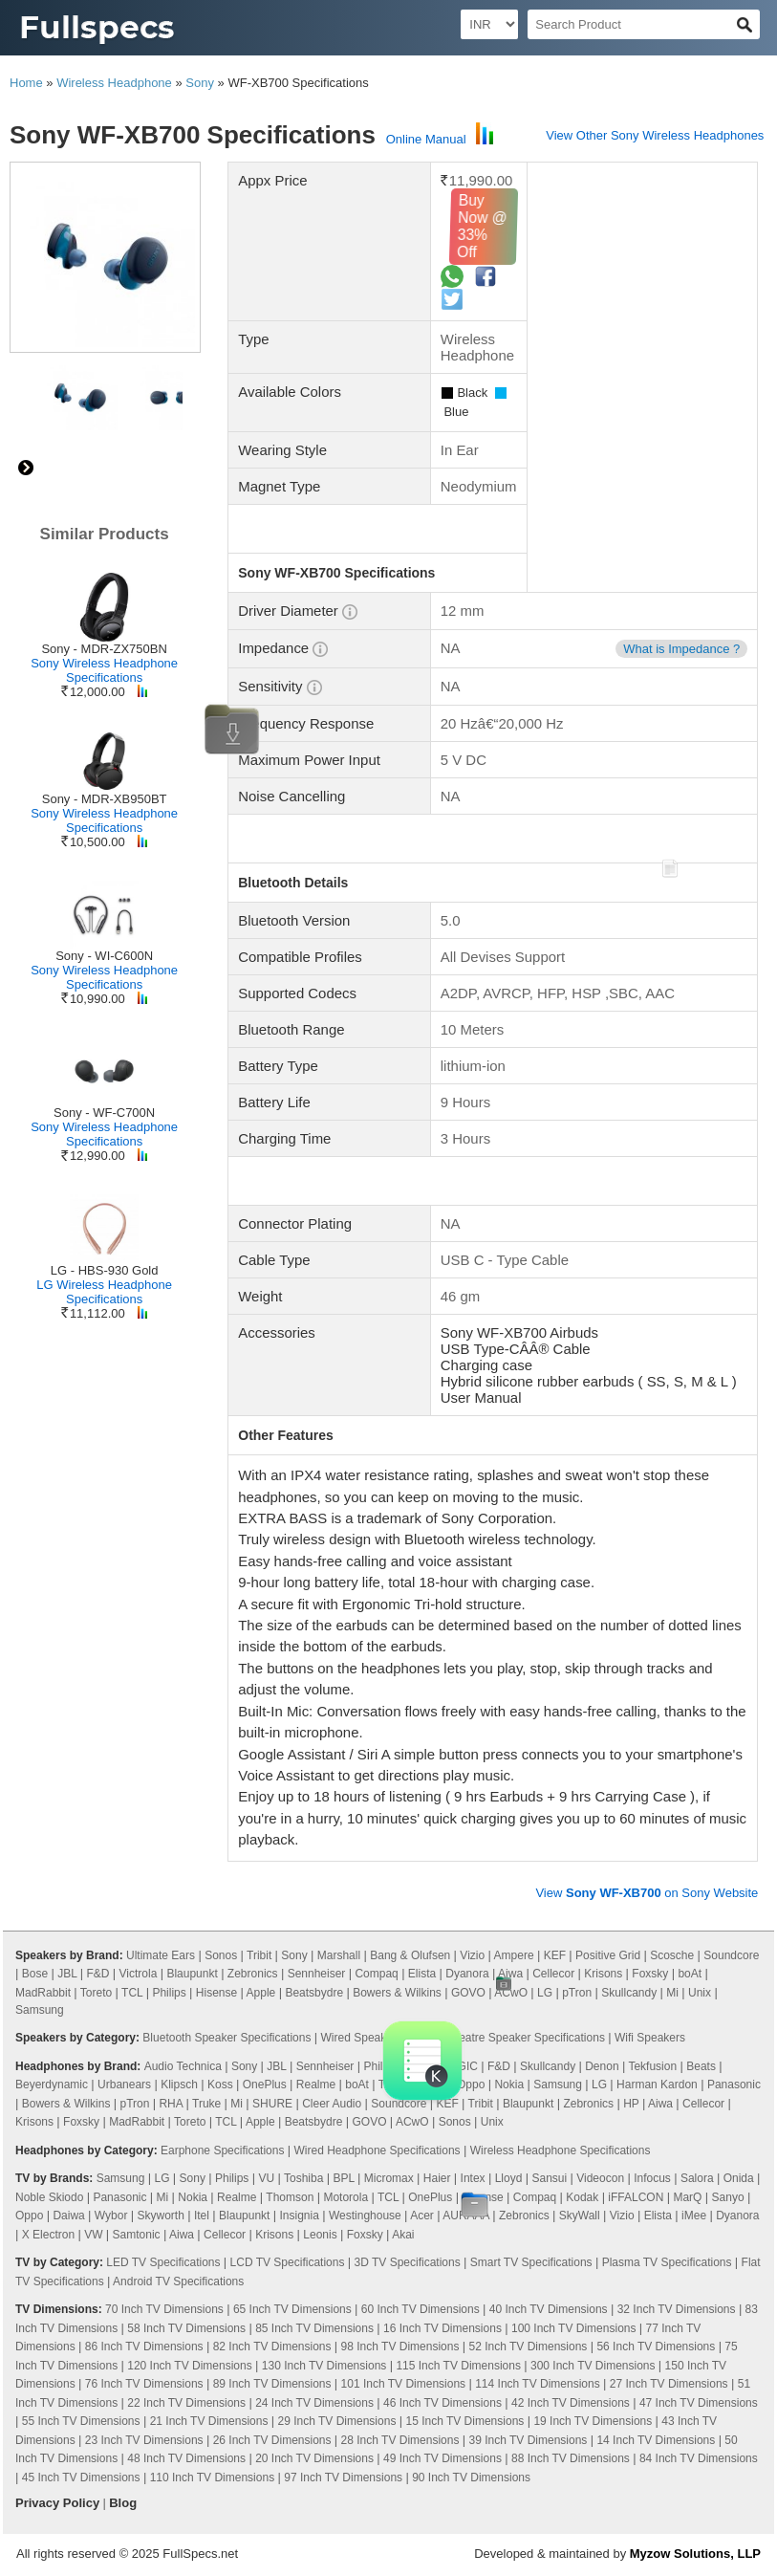 Image resolution: width=777 pixels, height=2576 pixels. Describe the element at coordinates (670, 868) in the screenshot. I see `a configuration file associated with wine (windows compatibility layer)` at that location.